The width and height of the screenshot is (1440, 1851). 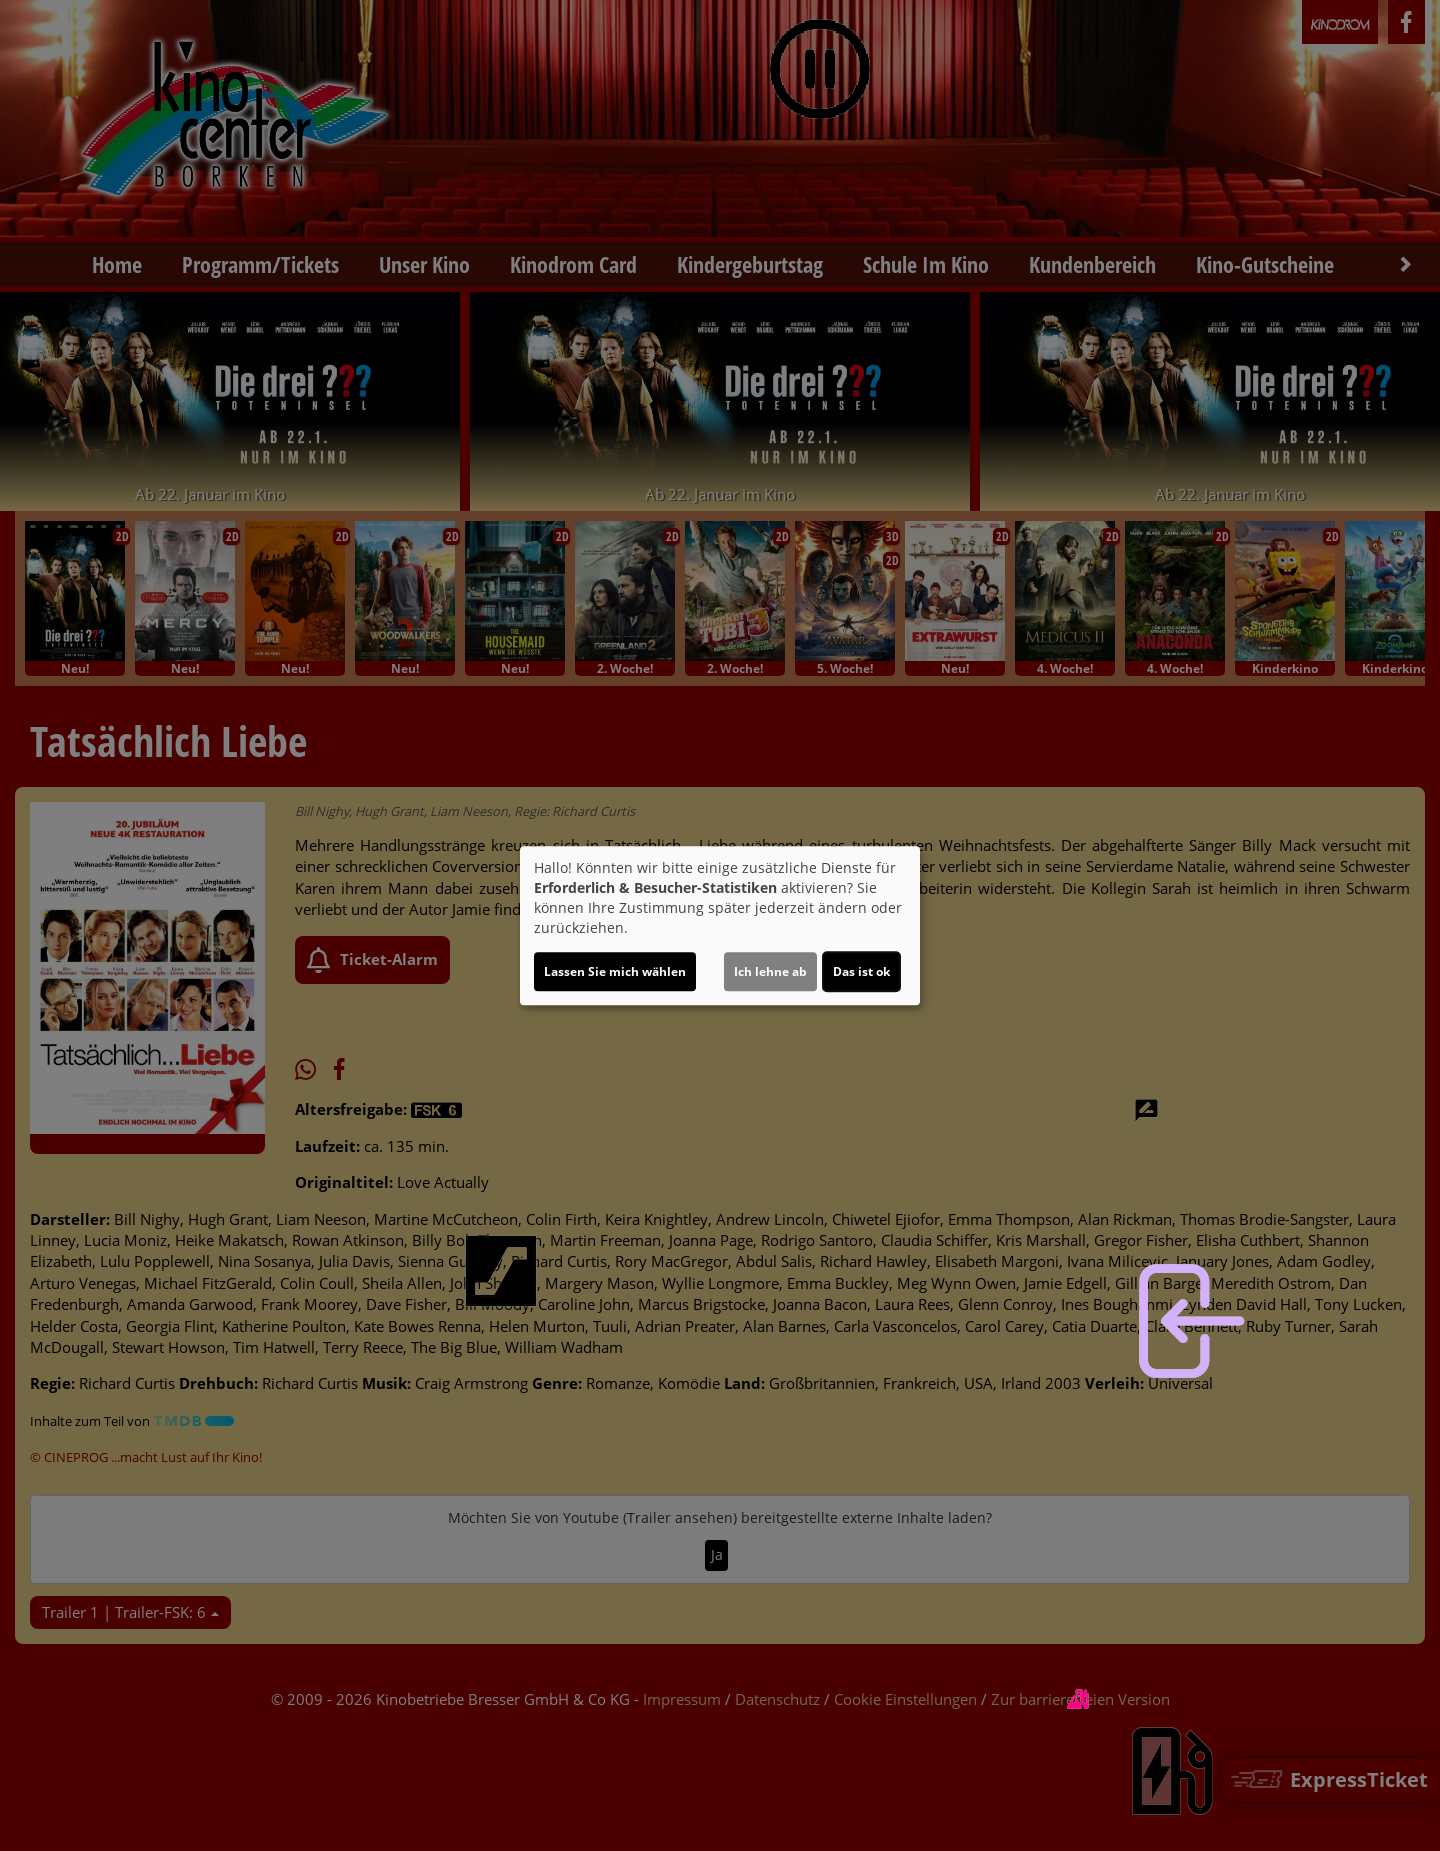 I want to click on find nearby electric vehicle charging stations, so click(x=1171, y=1771).